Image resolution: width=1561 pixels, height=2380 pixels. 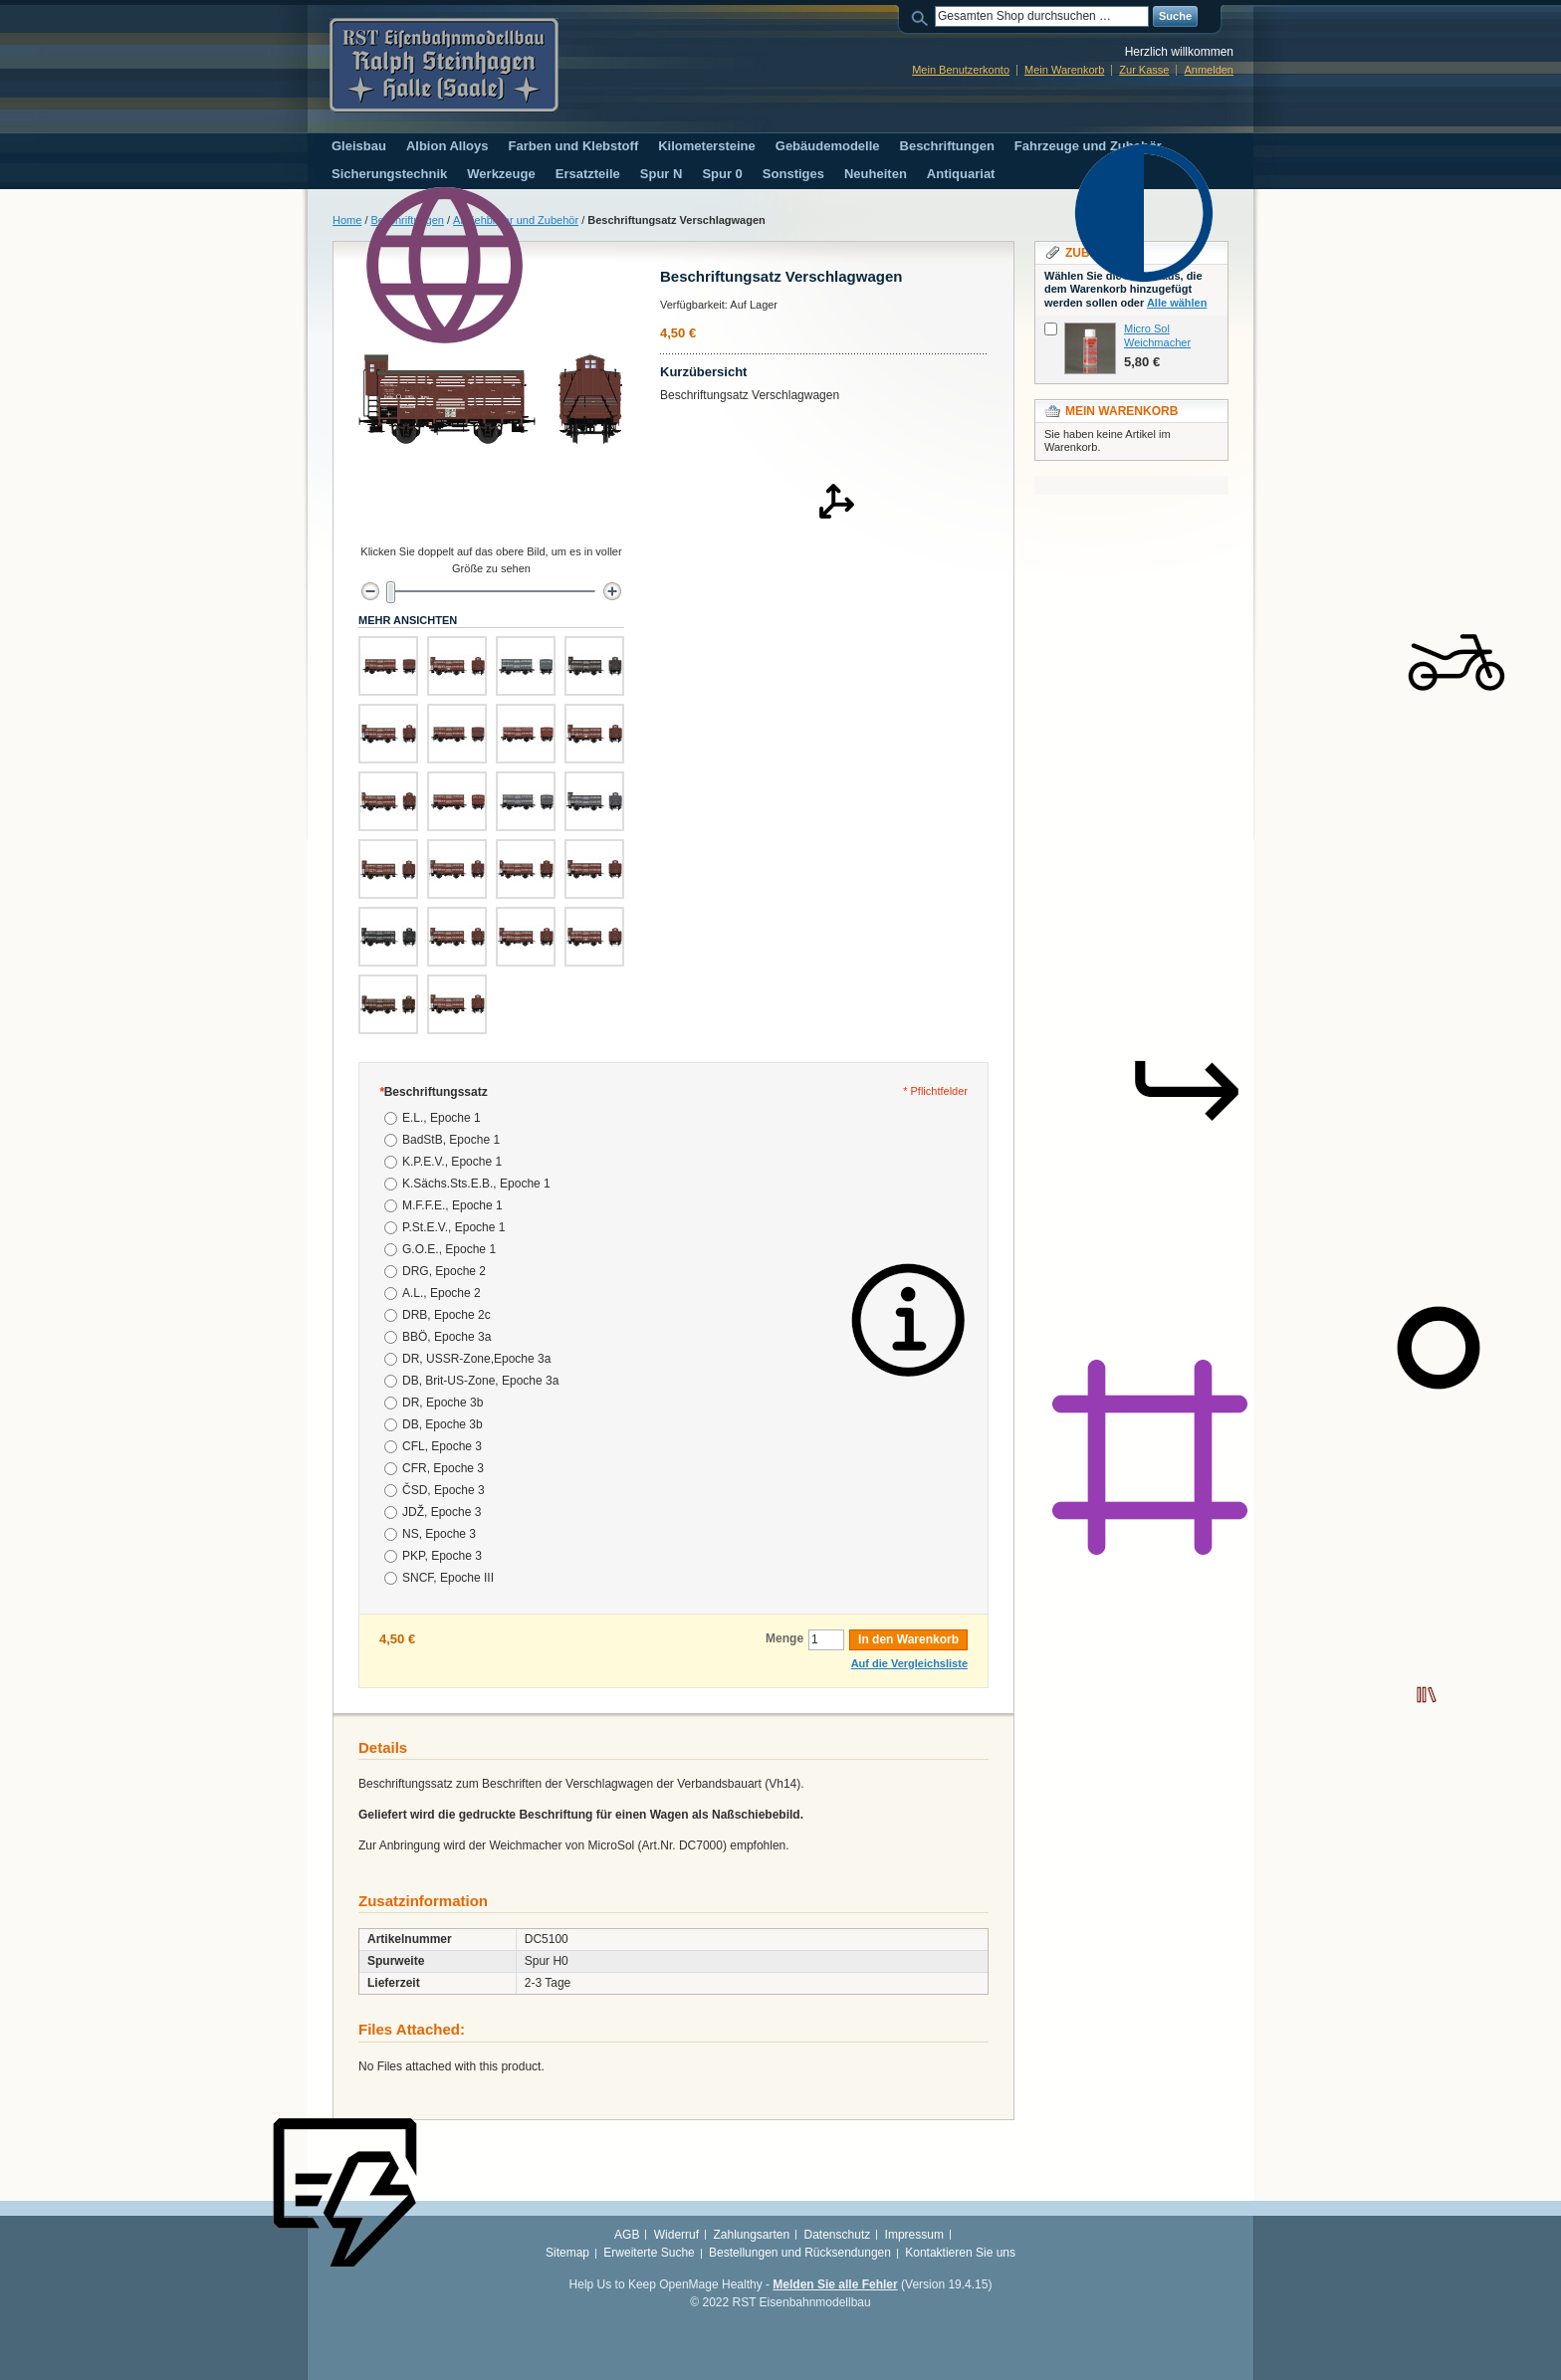 I want to click on view more information or details, so click(x=910, y=1322).